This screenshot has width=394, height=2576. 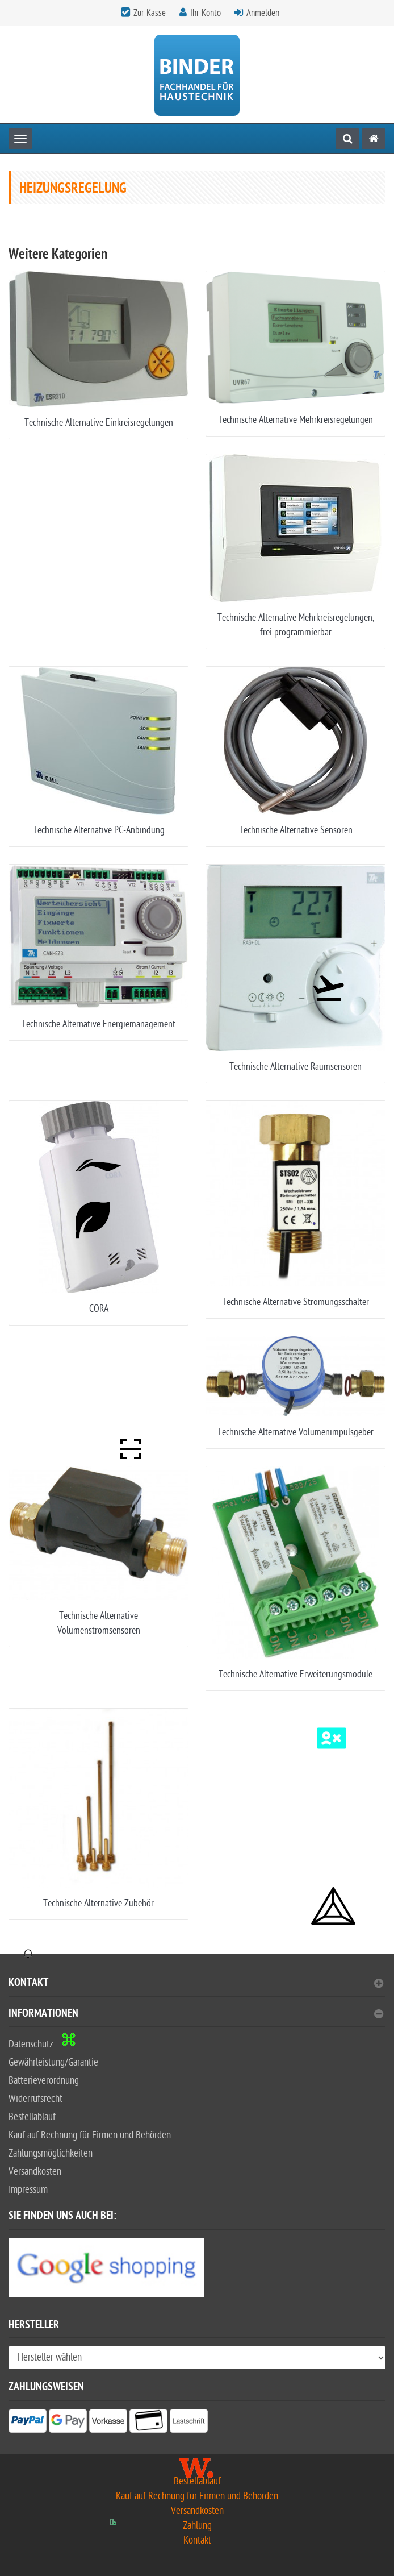 I want to click on delete a column from a table or spreadsheet, so click(x=113, y=2522).